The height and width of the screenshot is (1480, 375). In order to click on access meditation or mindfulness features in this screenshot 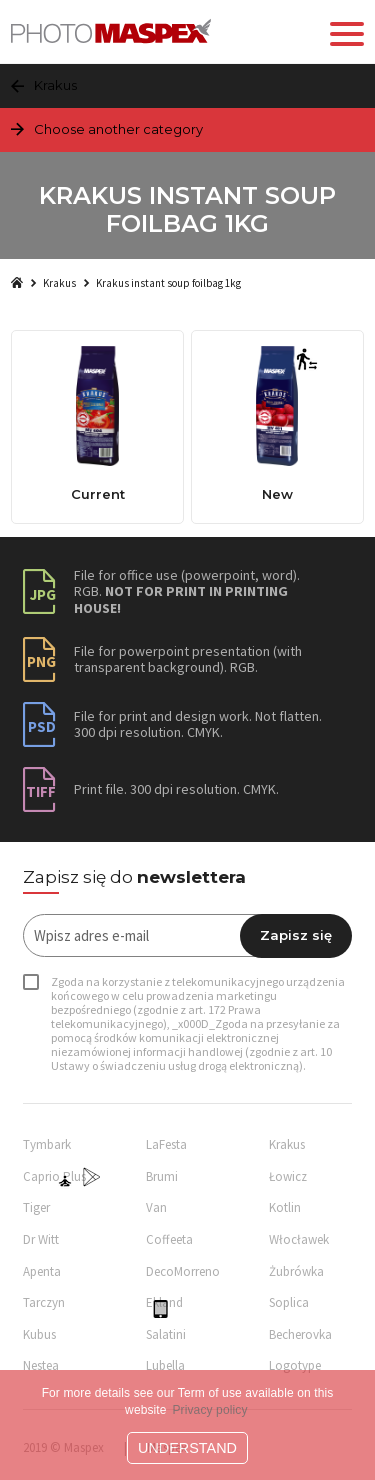, I will do `click(65, 1181)`.